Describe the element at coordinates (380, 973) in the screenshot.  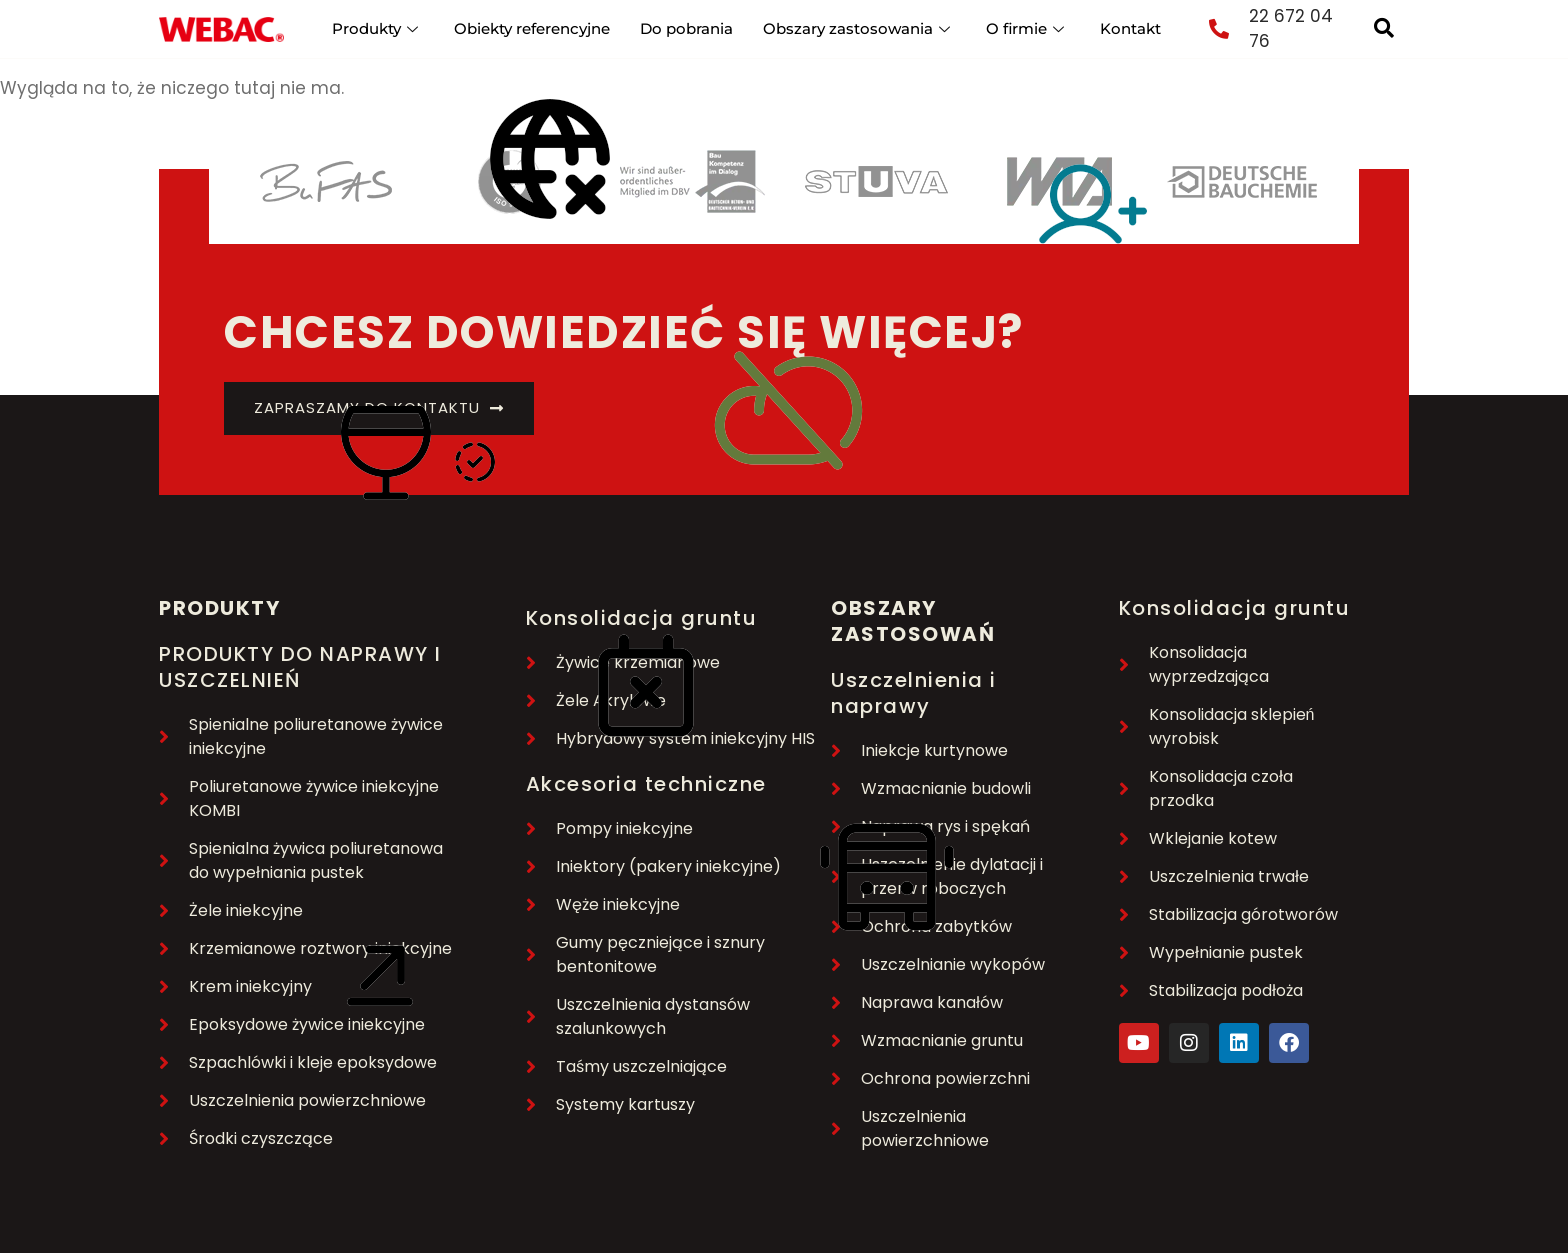
I see `open link in new window or tab` at that location.